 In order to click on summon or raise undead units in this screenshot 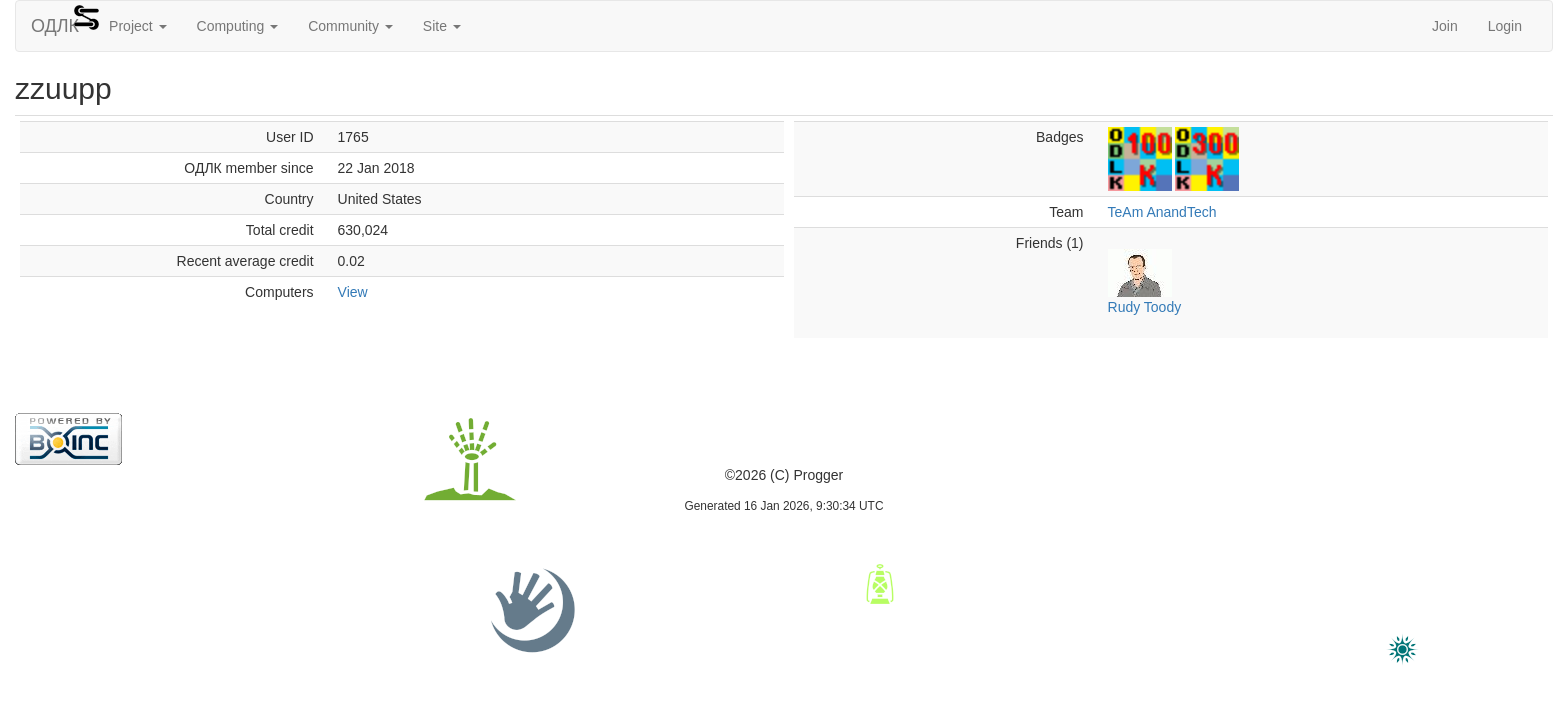, I will do `click(470, 454)`.